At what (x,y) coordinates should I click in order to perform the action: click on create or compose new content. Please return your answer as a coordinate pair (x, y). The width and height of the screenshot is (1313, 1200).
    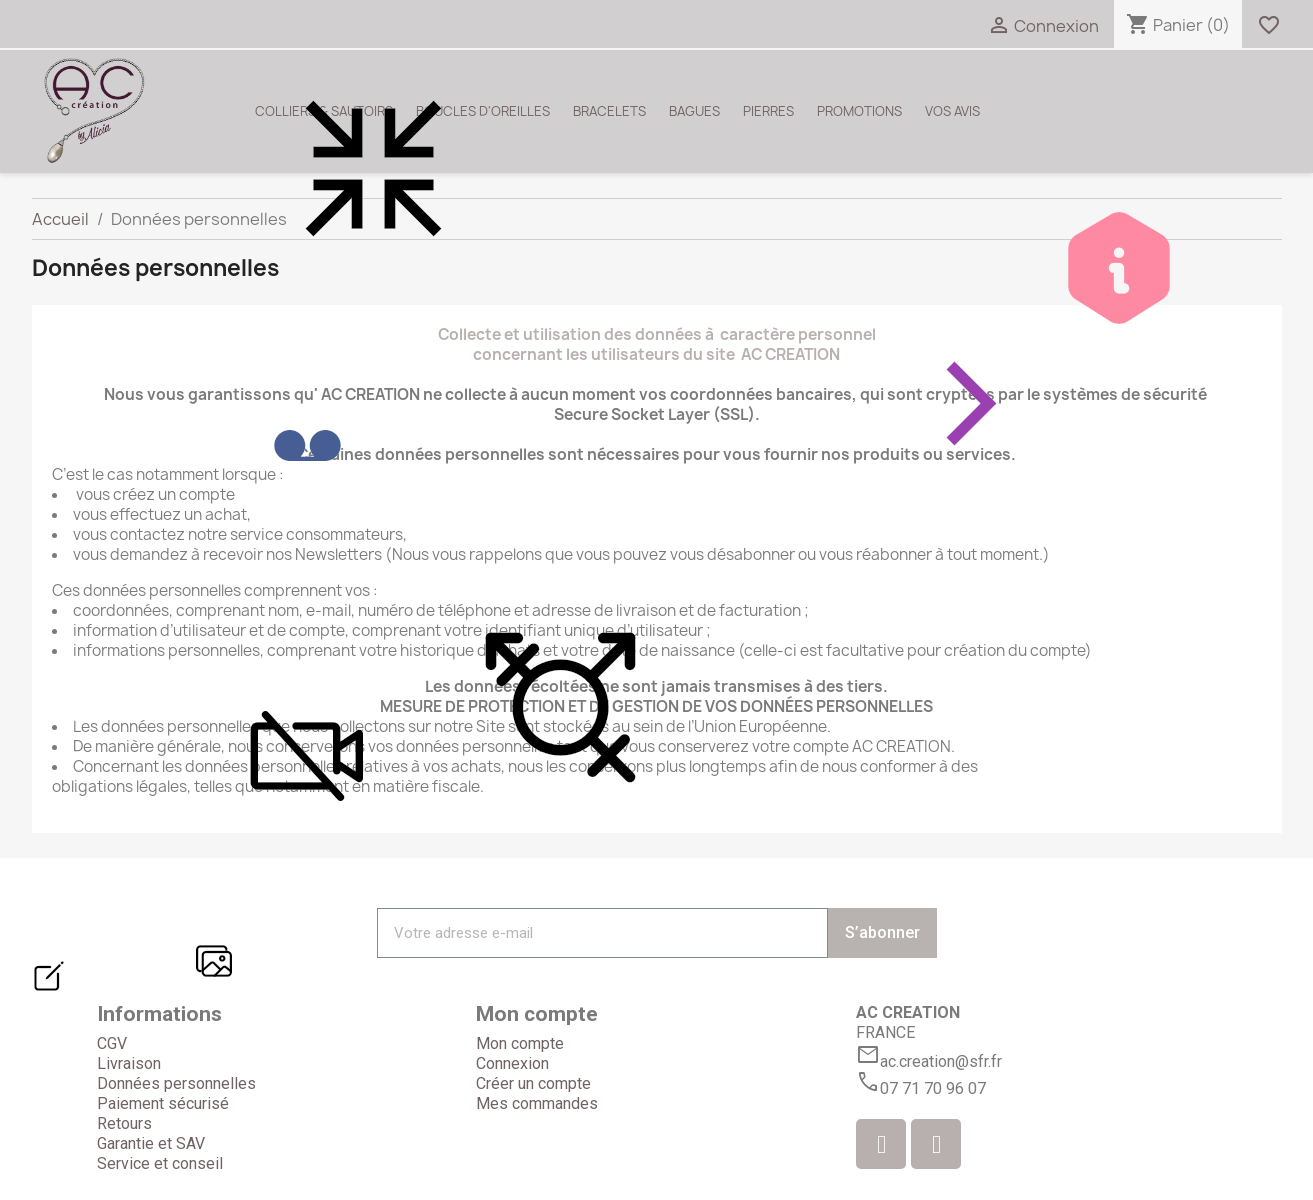
    Looking at the image, I should click on (49, 976).